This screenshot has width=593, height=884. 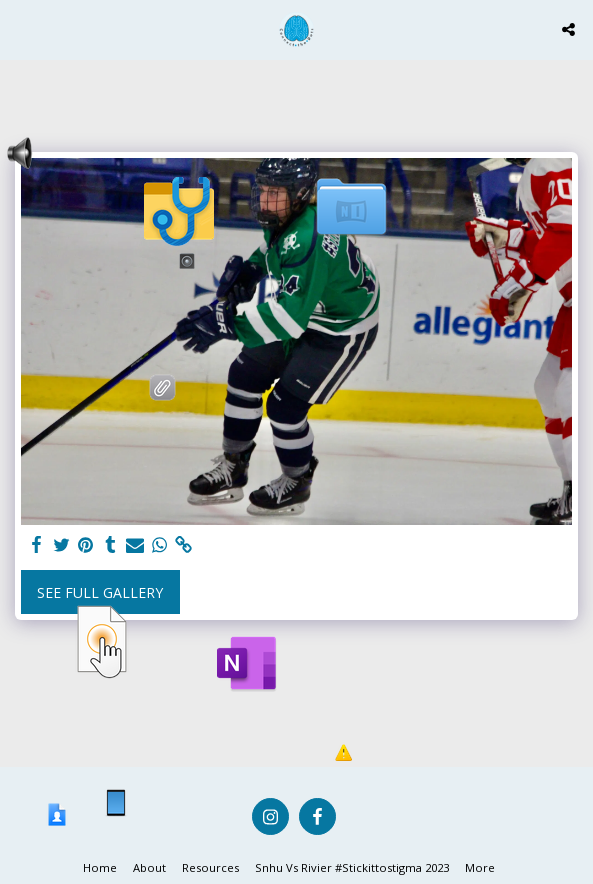 I want to click on select or click on a file, so click(x=102, y=639).